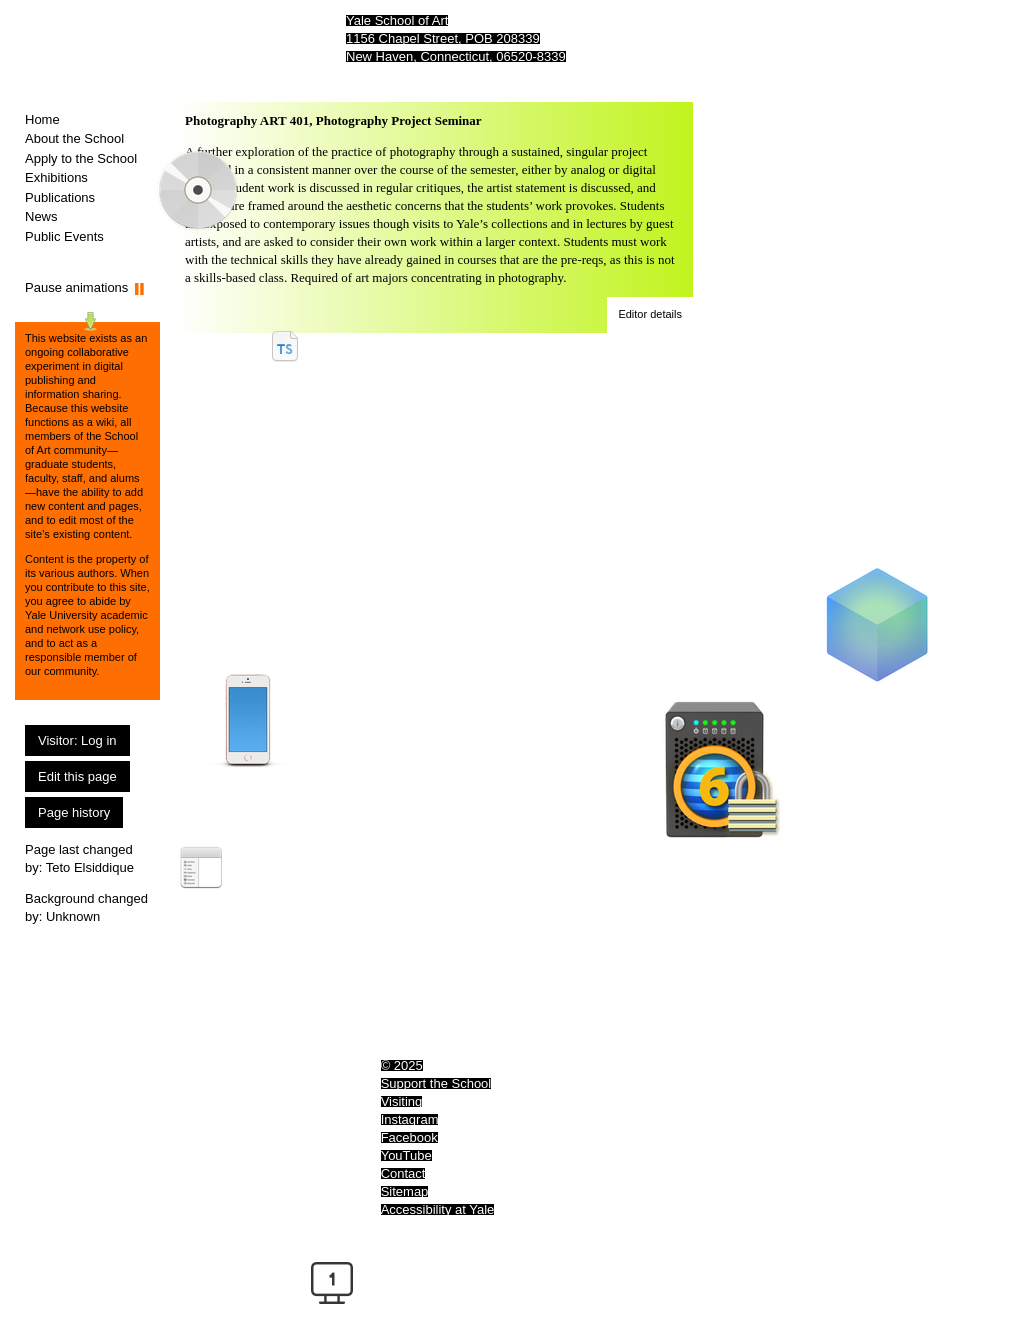  What do you see at coordinates (198, 190) in the screenshot?
I see `access CD/DVD drive contents` at bounding box center [198, 190].